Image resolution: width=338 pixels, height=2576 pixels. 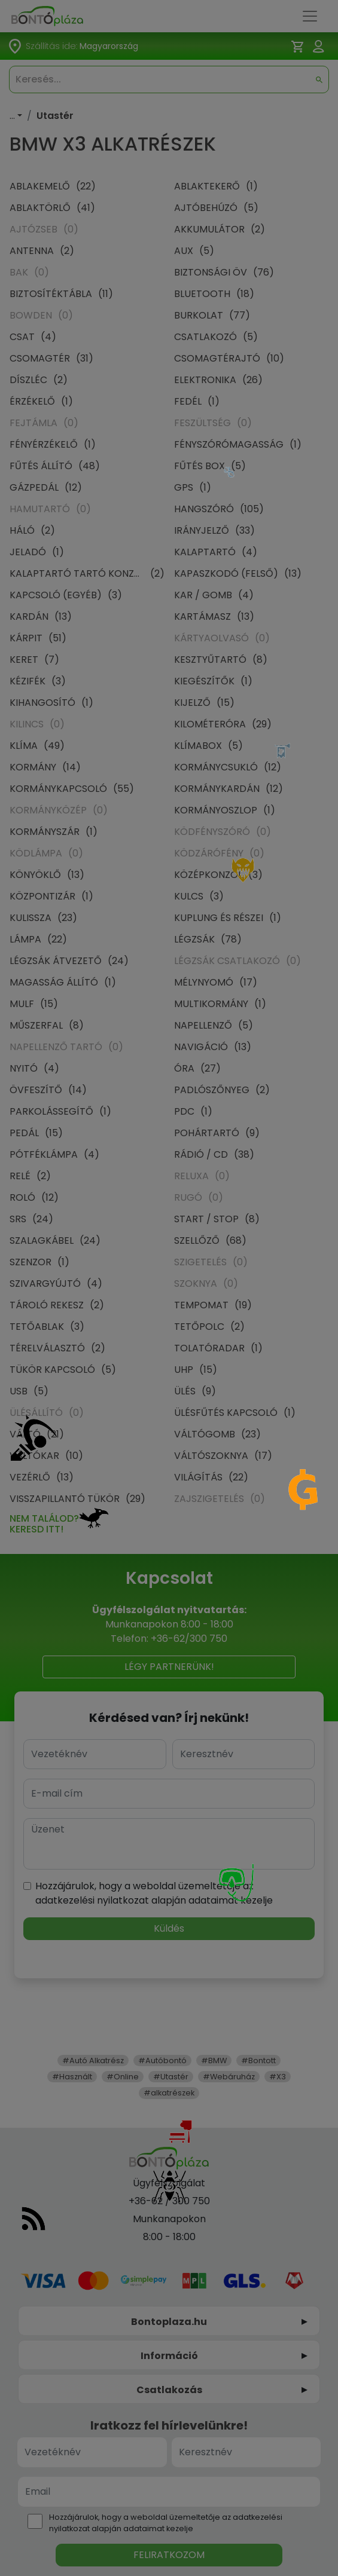 What do you see at coordinates (34, 1437) in the screenshot?
I see `equip a magic staff or wand` at bounding box center [34, 1437].